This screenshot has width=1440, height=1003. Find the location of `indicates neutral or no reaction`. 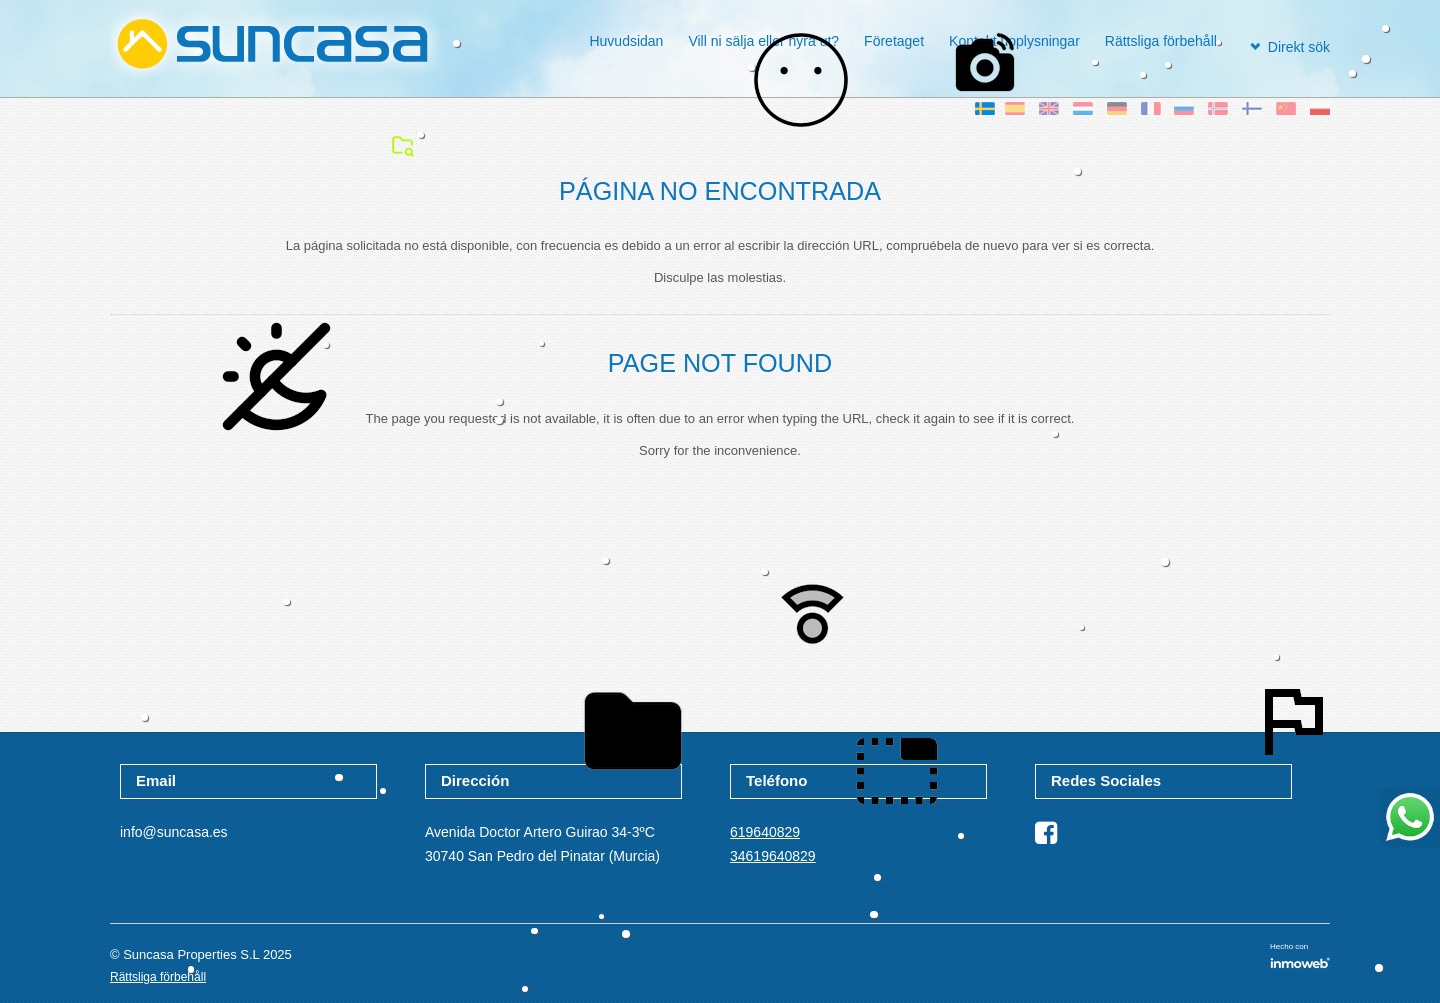

indicates neutral or no reaction is located at coordinates (801, 80).